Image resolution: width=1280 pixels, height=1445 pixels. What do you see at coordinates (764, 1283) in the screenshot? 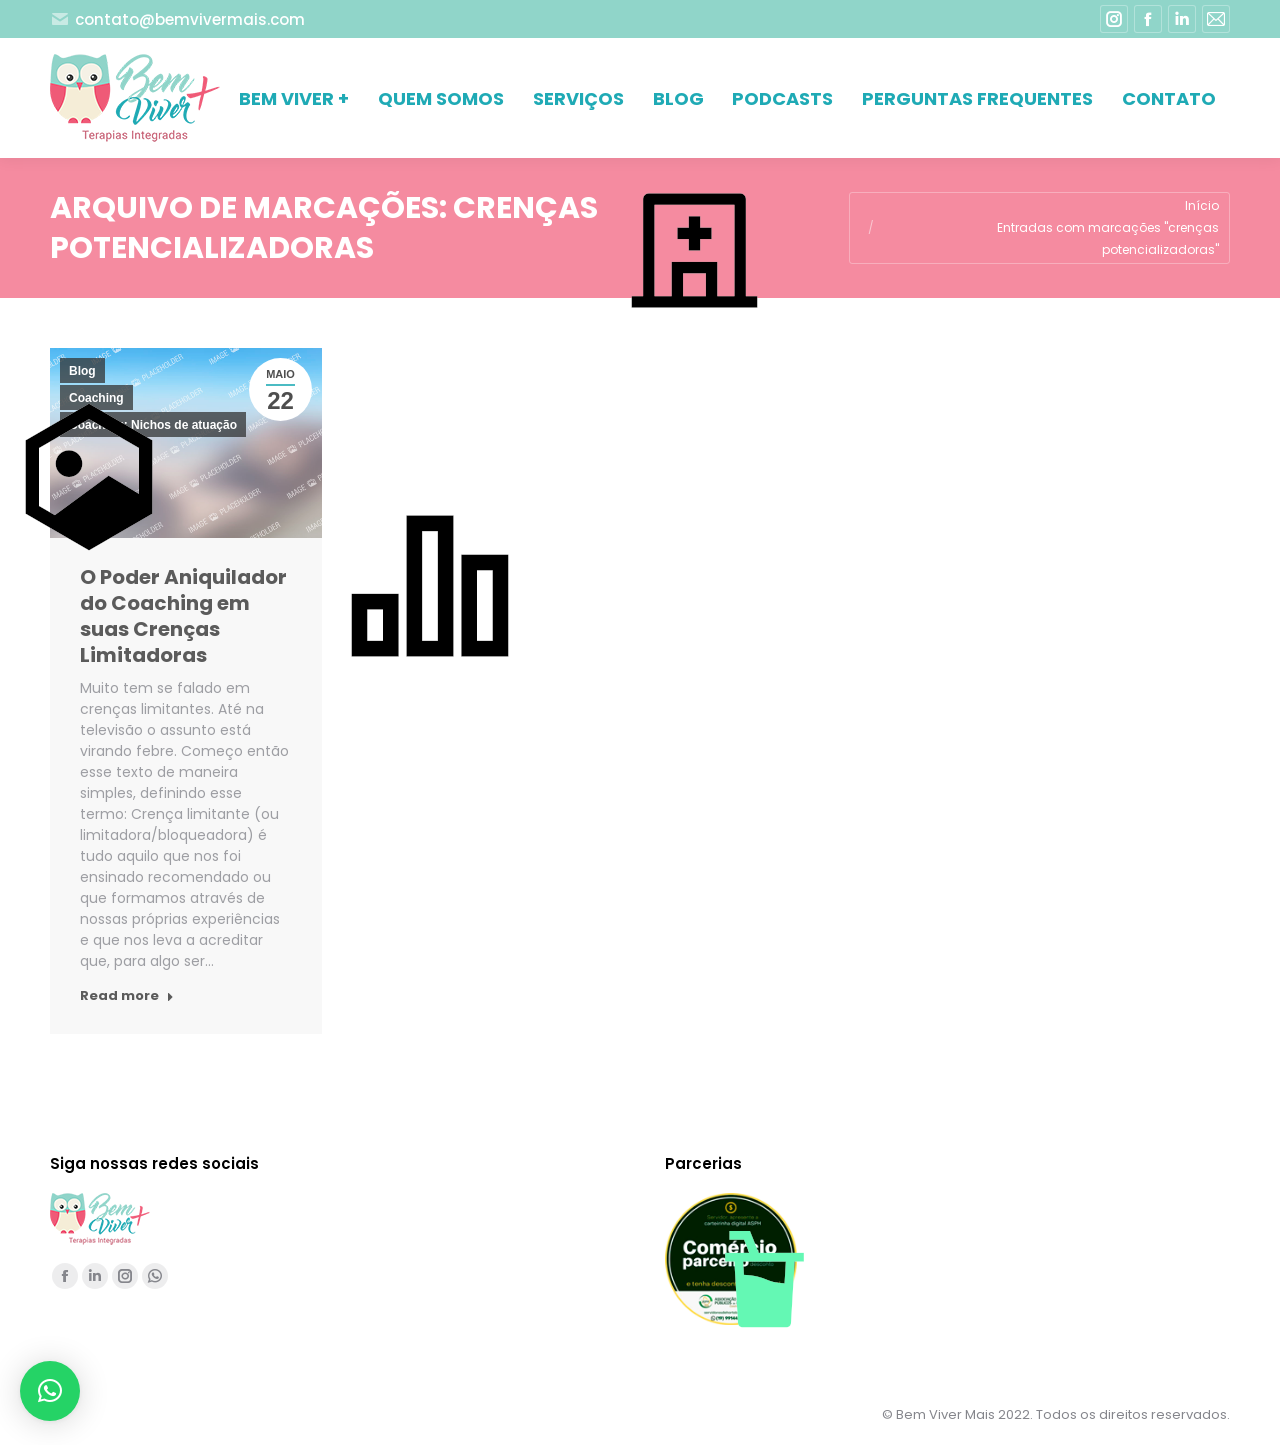
I see `view food and drink options` at bounding box center [764, 1283].